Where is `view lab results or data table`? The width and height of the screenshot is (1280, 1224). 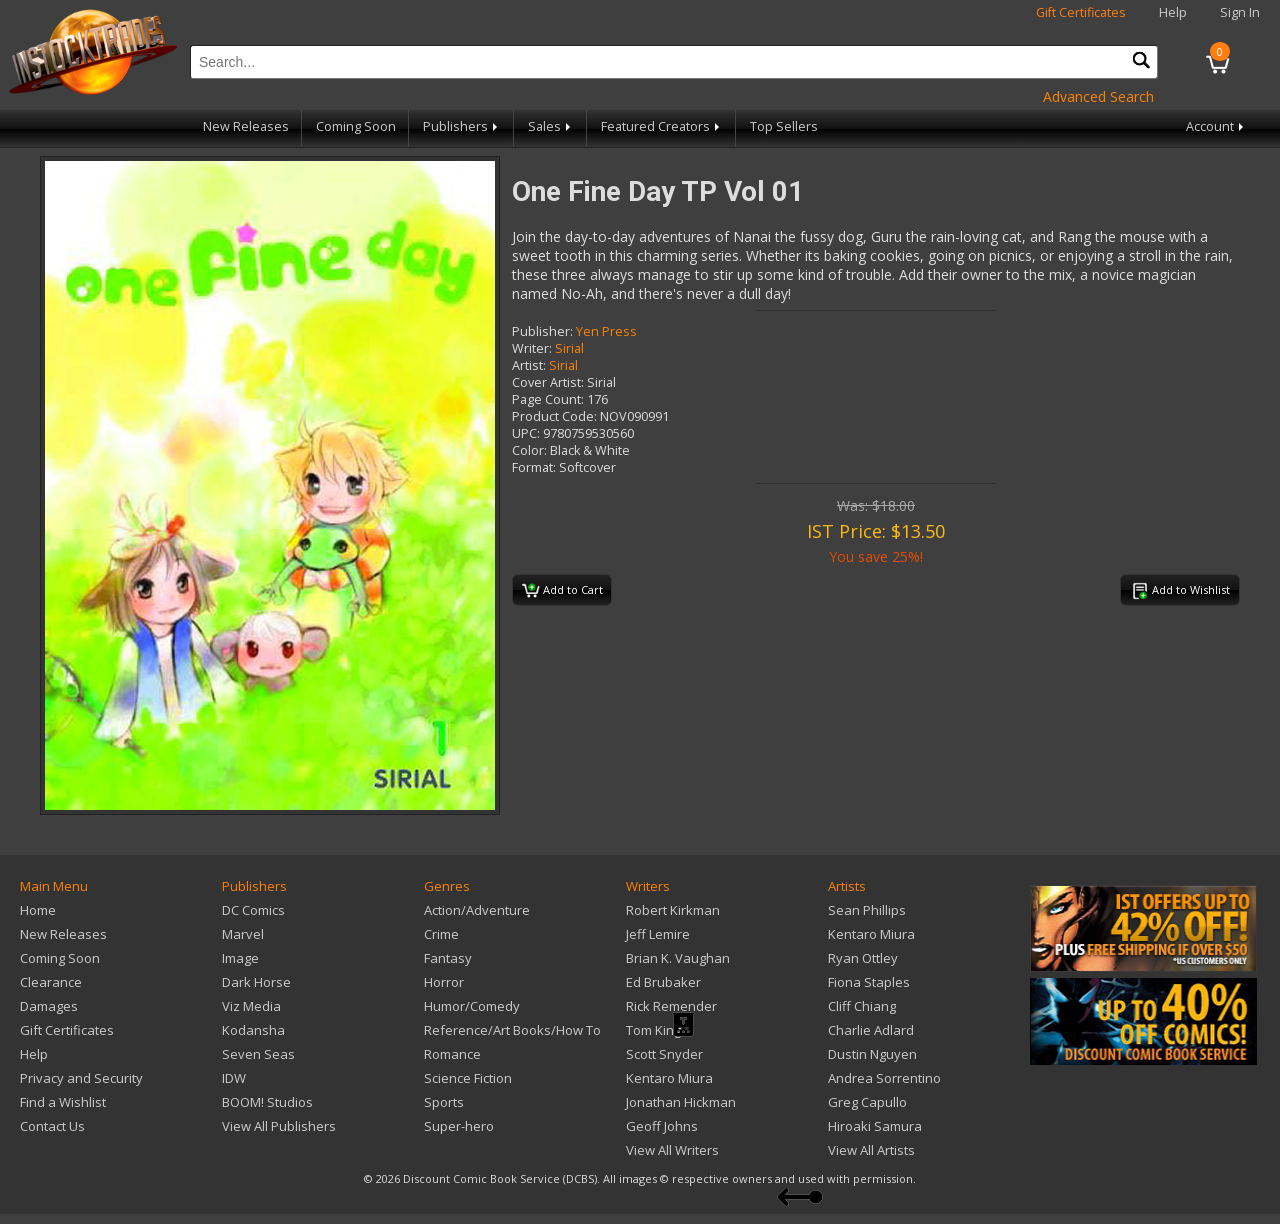 view lab results or data table is located at coordinates (683, 1024).